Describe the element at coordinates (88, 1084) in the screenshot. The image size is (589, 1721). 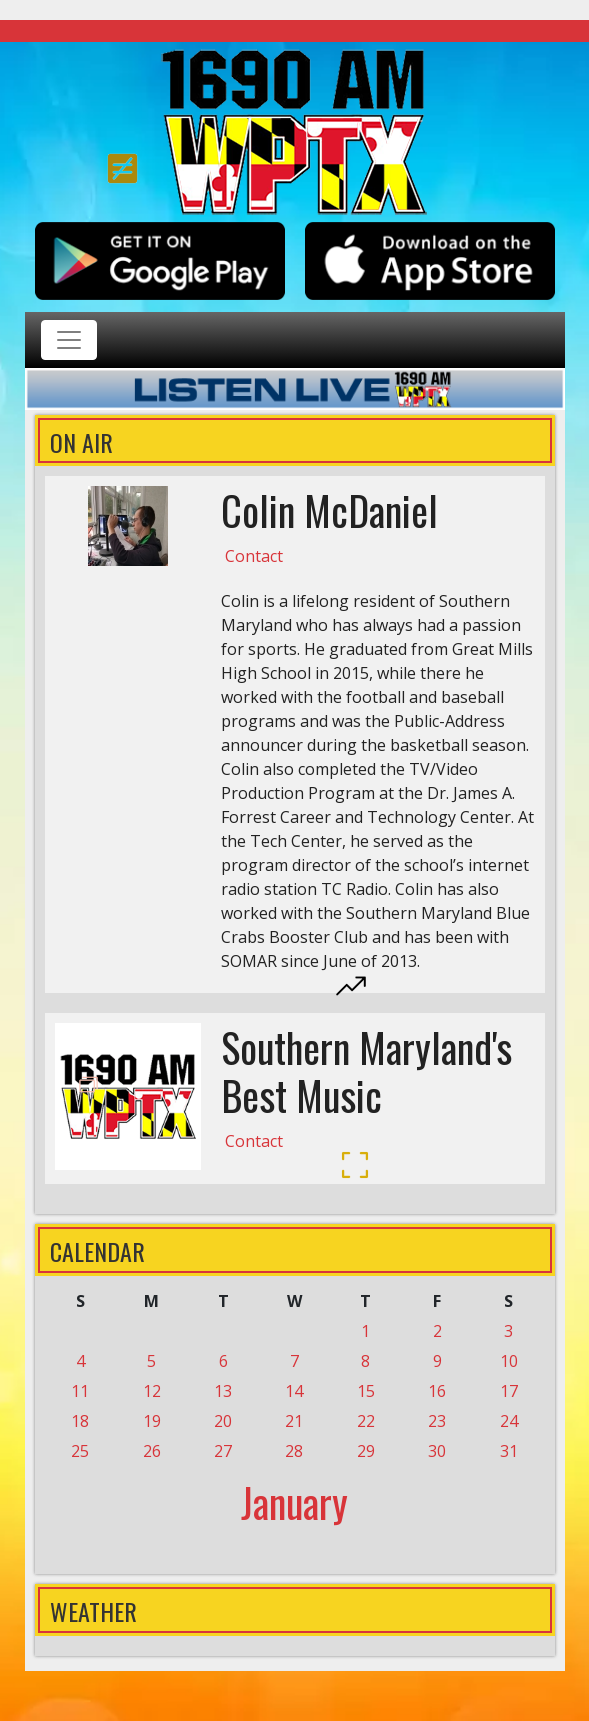
I see `view stacked cards or layers` at that location.